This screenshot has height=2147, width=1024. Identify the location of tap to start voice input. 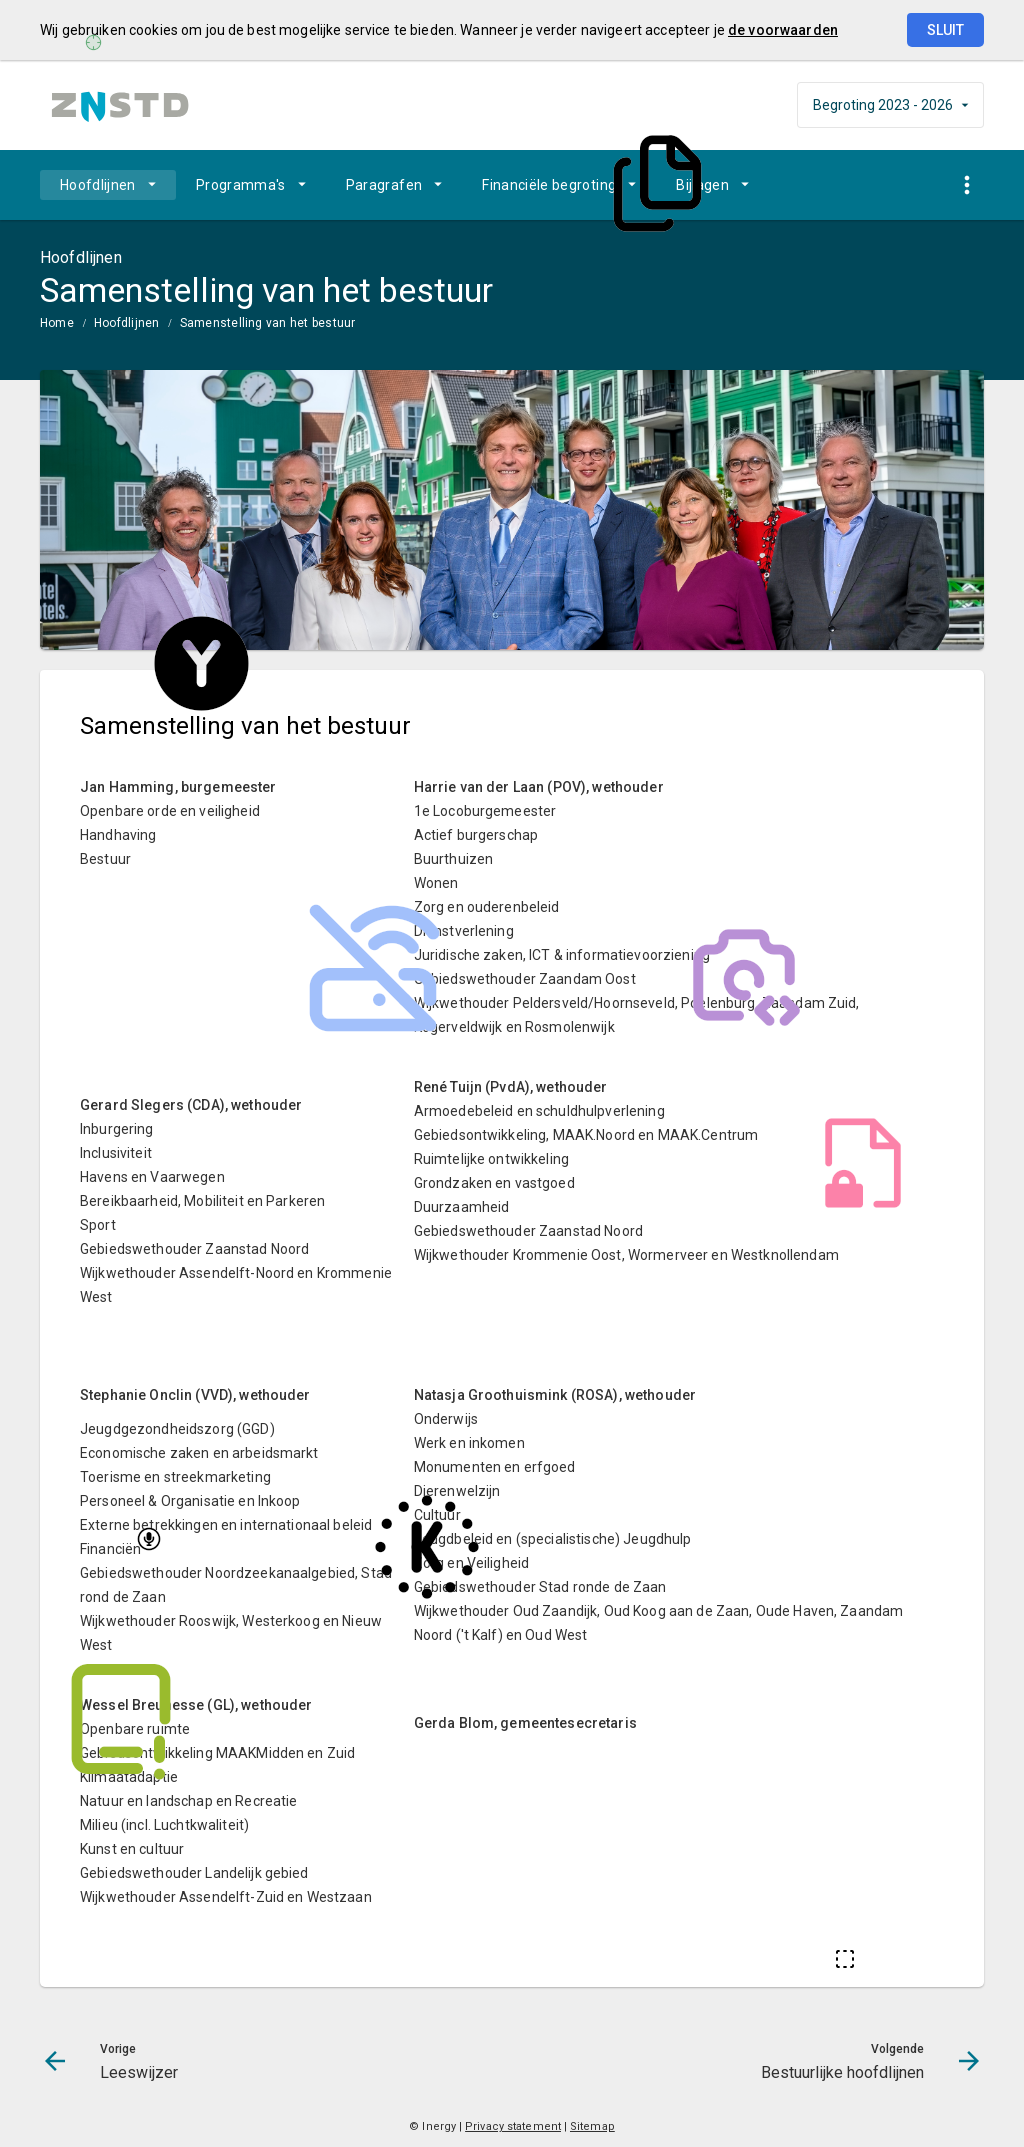
(149, 1539).